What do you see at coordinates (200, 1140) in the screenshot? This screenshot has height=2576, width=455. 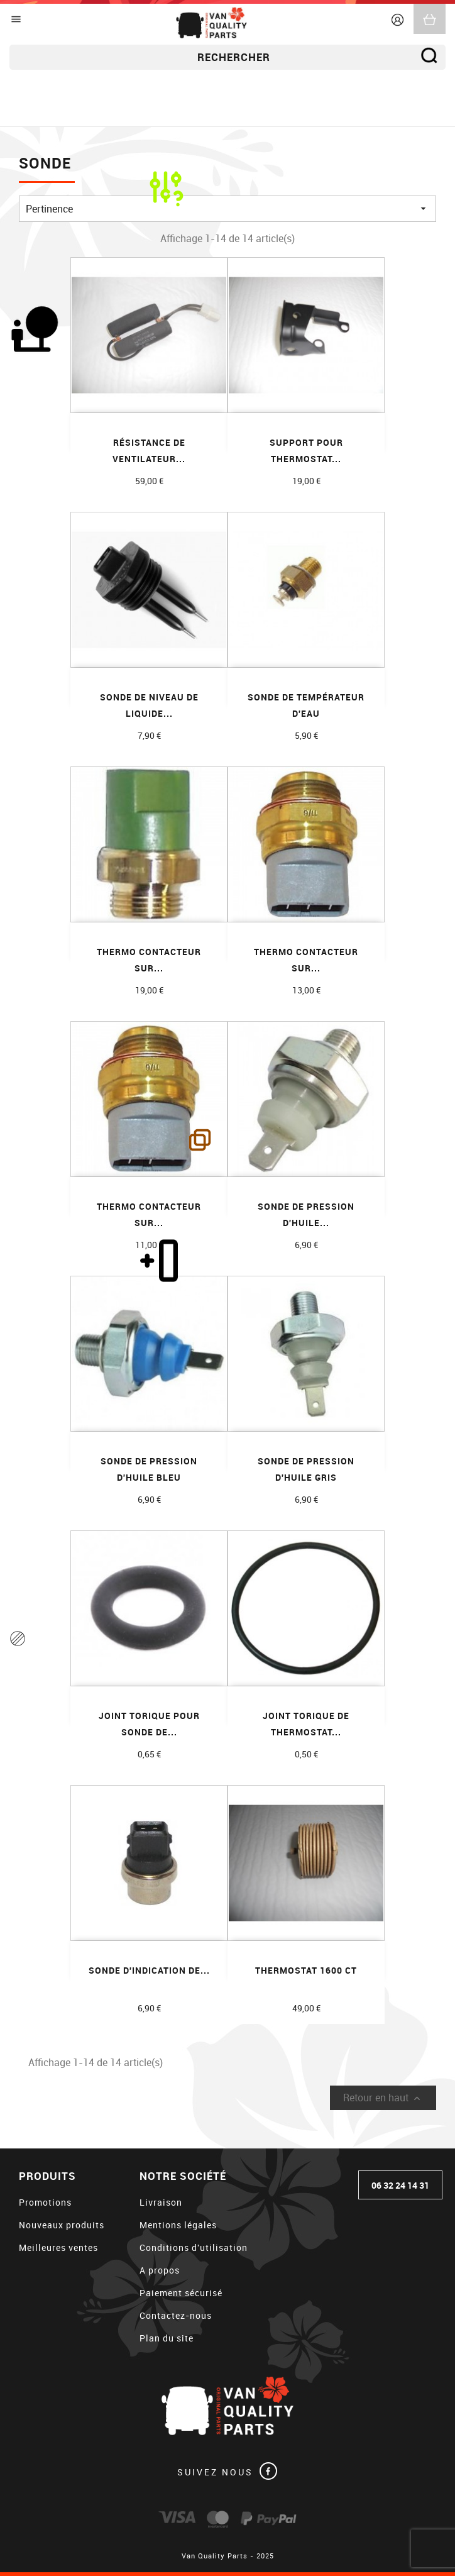 I see `view overlapping layers or intersecting objects` at bounding box center [200, 1140].